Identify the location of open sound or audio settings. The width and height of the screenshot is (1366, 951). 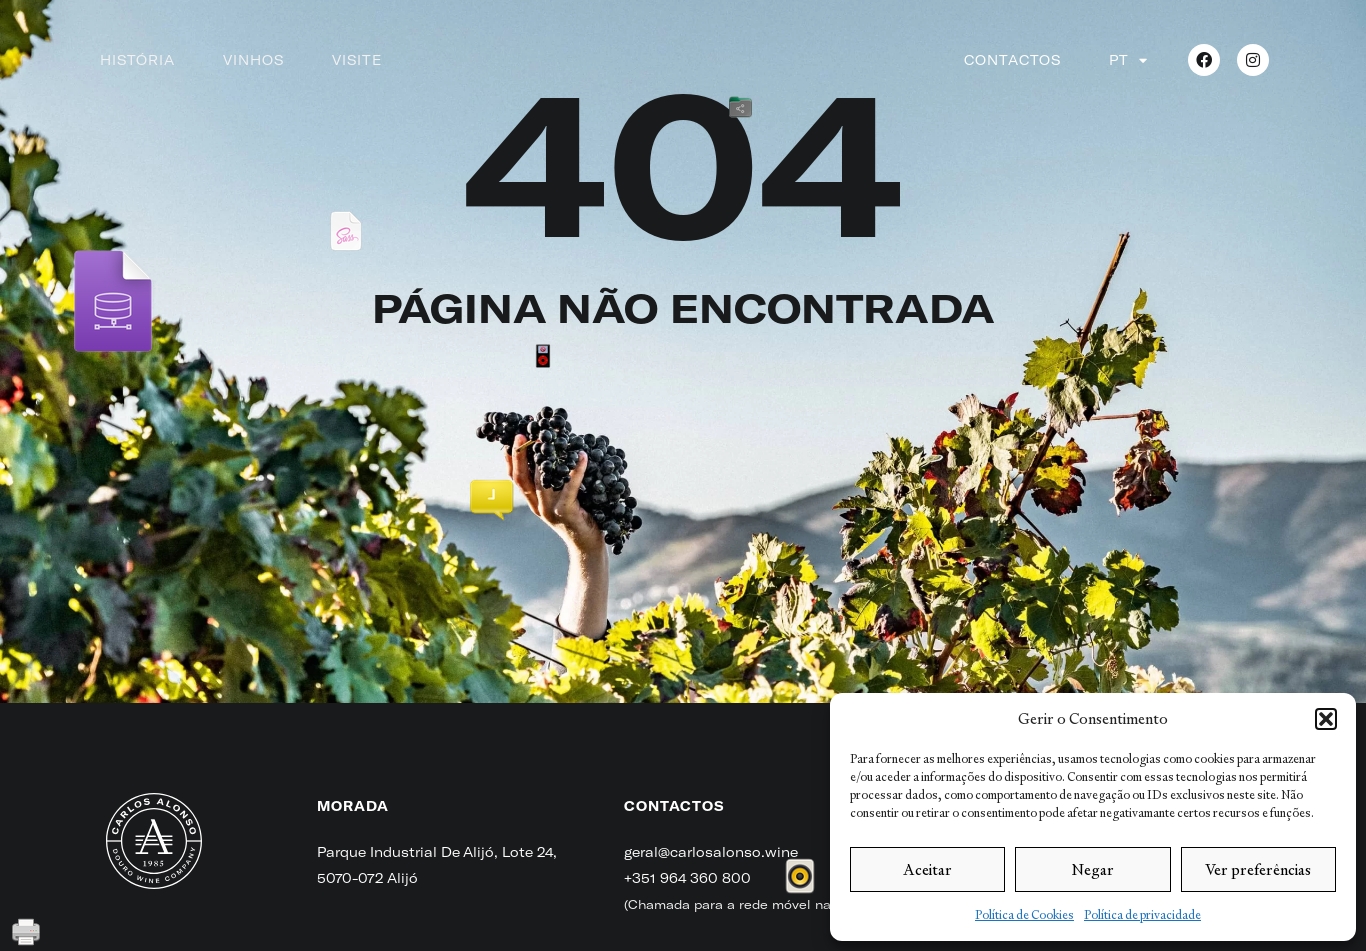
(800, 876).